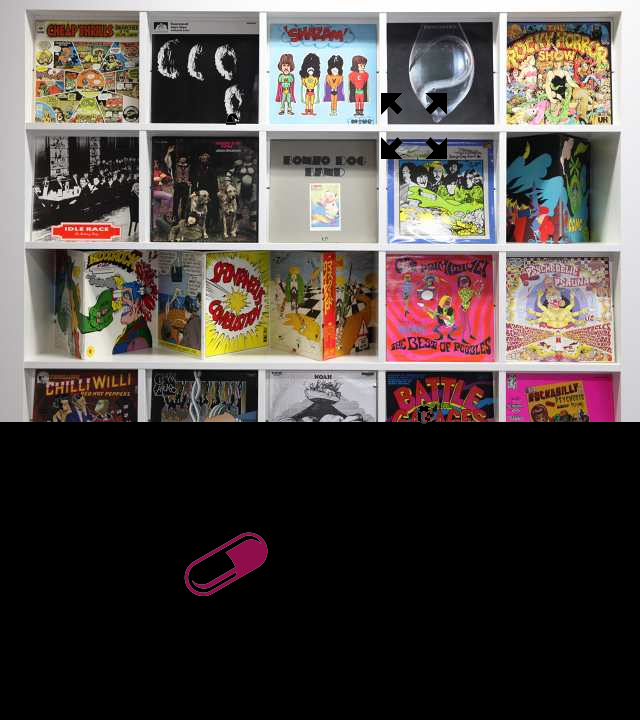 The image size is (640, 720). I want to click on access medication reminders or health tracking, so click(226, 566).